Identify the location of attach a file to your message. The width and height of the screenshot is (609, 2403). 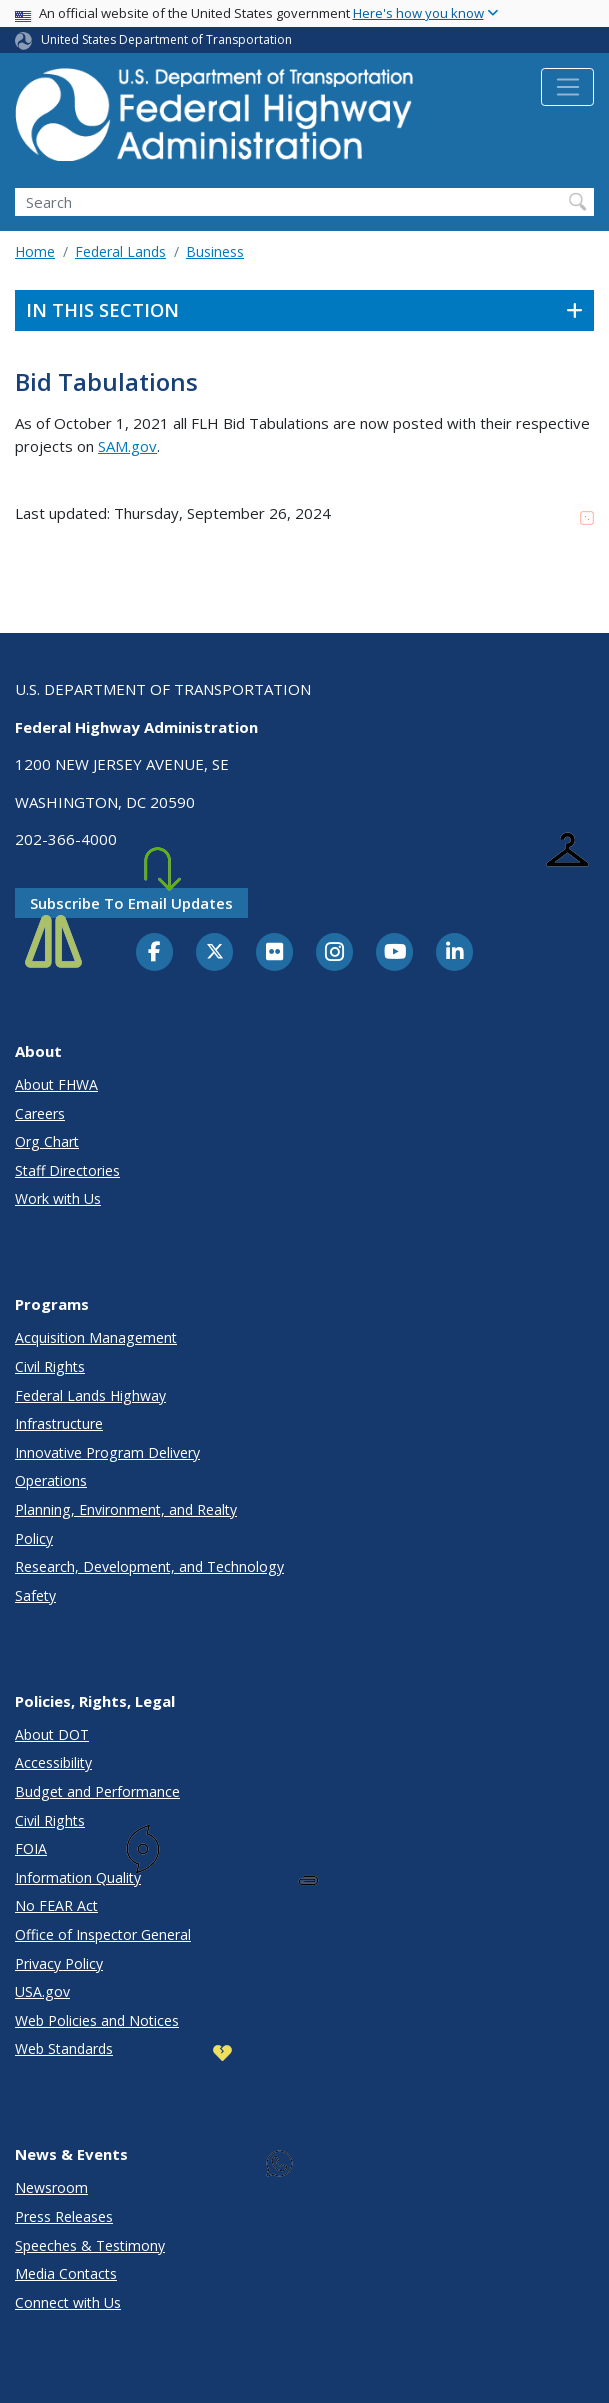
(308, 1880).